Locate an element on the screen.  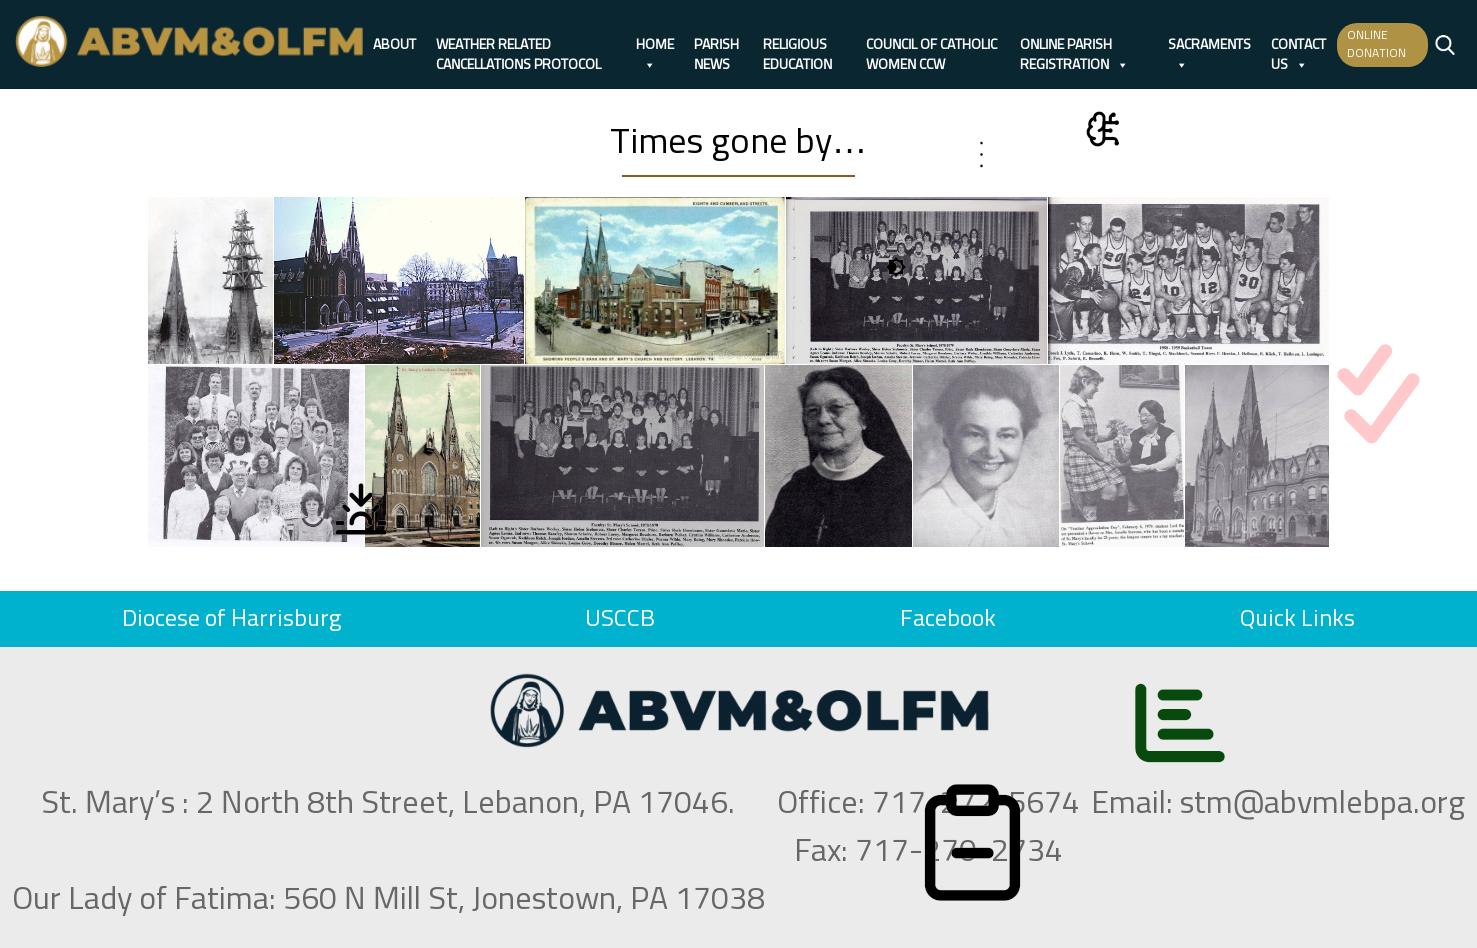
access AI or machine learning features is located at coordinates (1104, 129).